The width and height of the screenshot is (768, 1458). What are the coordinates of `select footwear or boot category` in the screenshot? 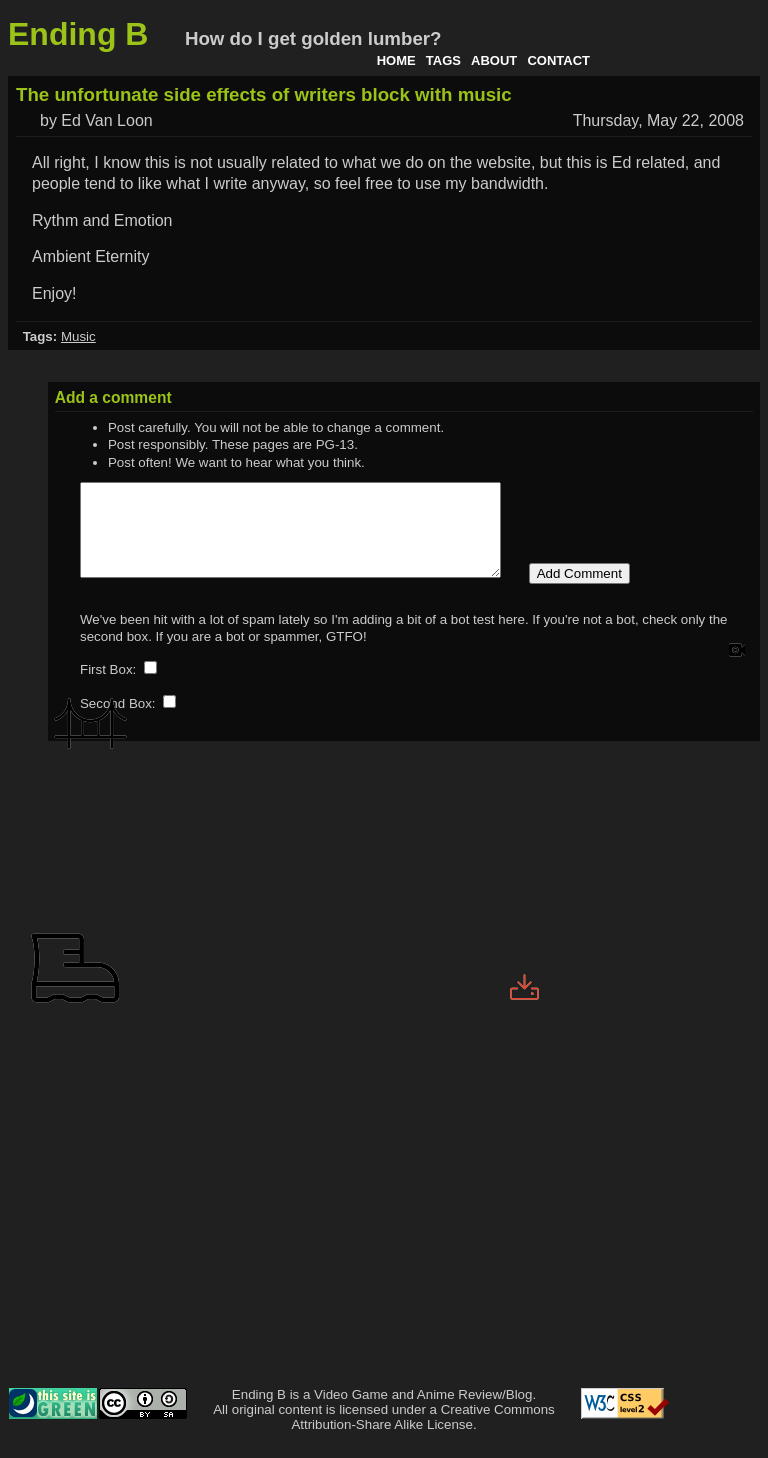 It's located at (72, 968).